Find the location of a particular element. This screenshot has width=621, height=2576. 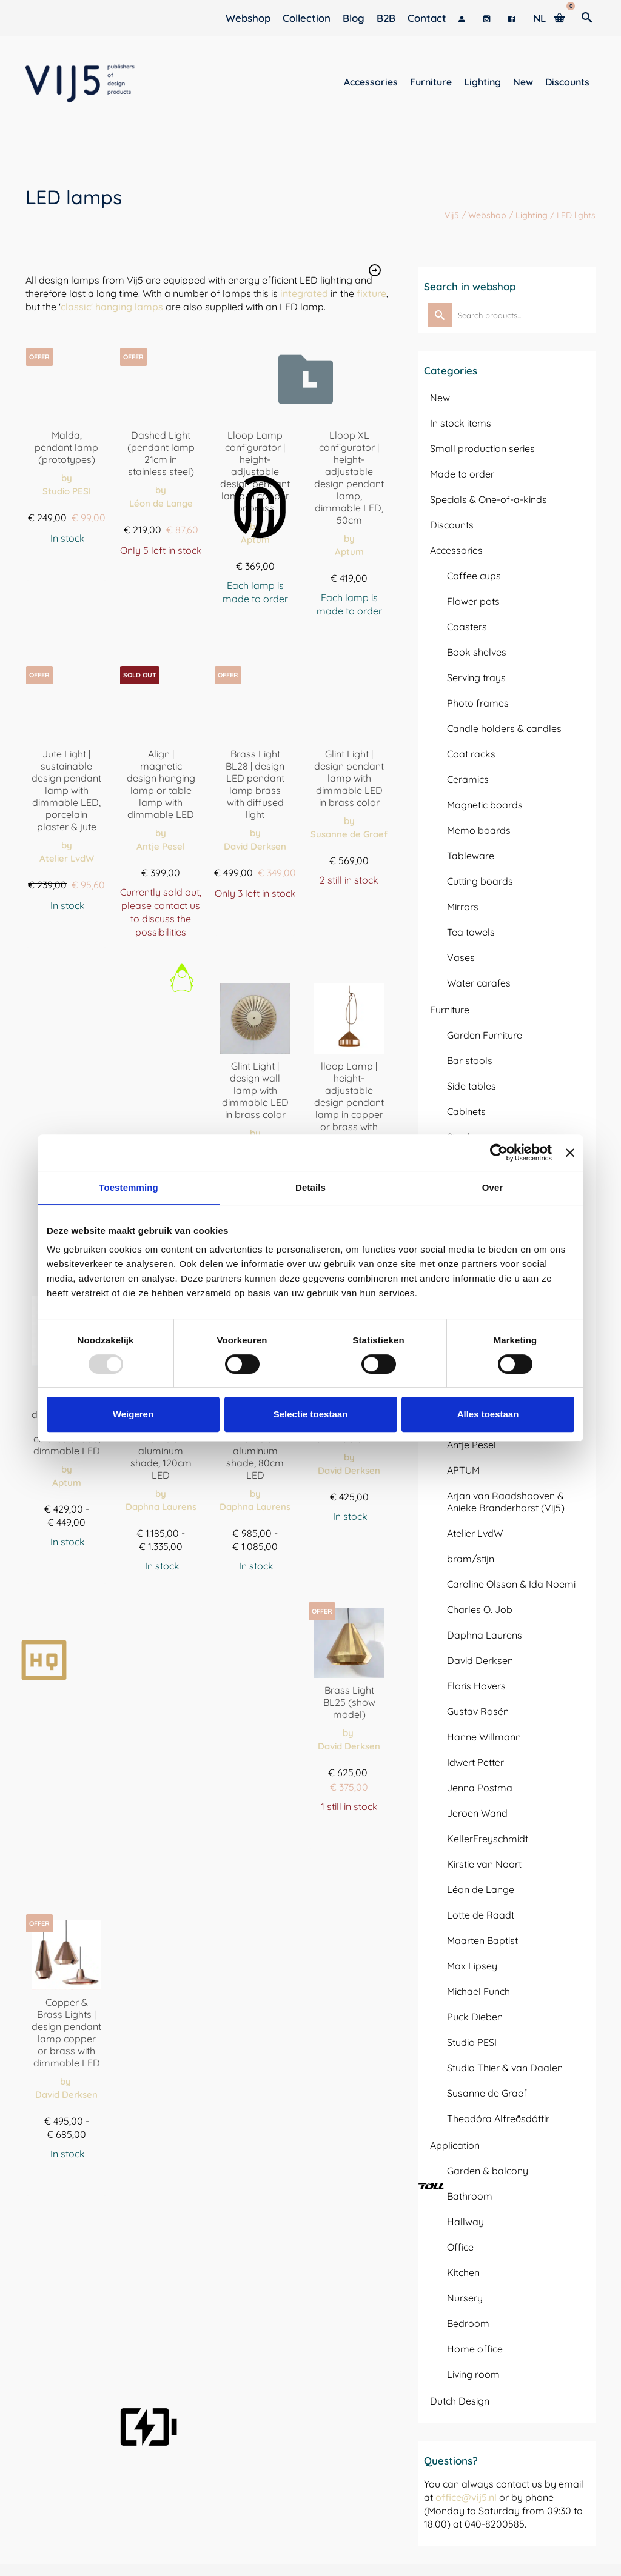

view folder history or recent files is located at coordinates (306, 379).